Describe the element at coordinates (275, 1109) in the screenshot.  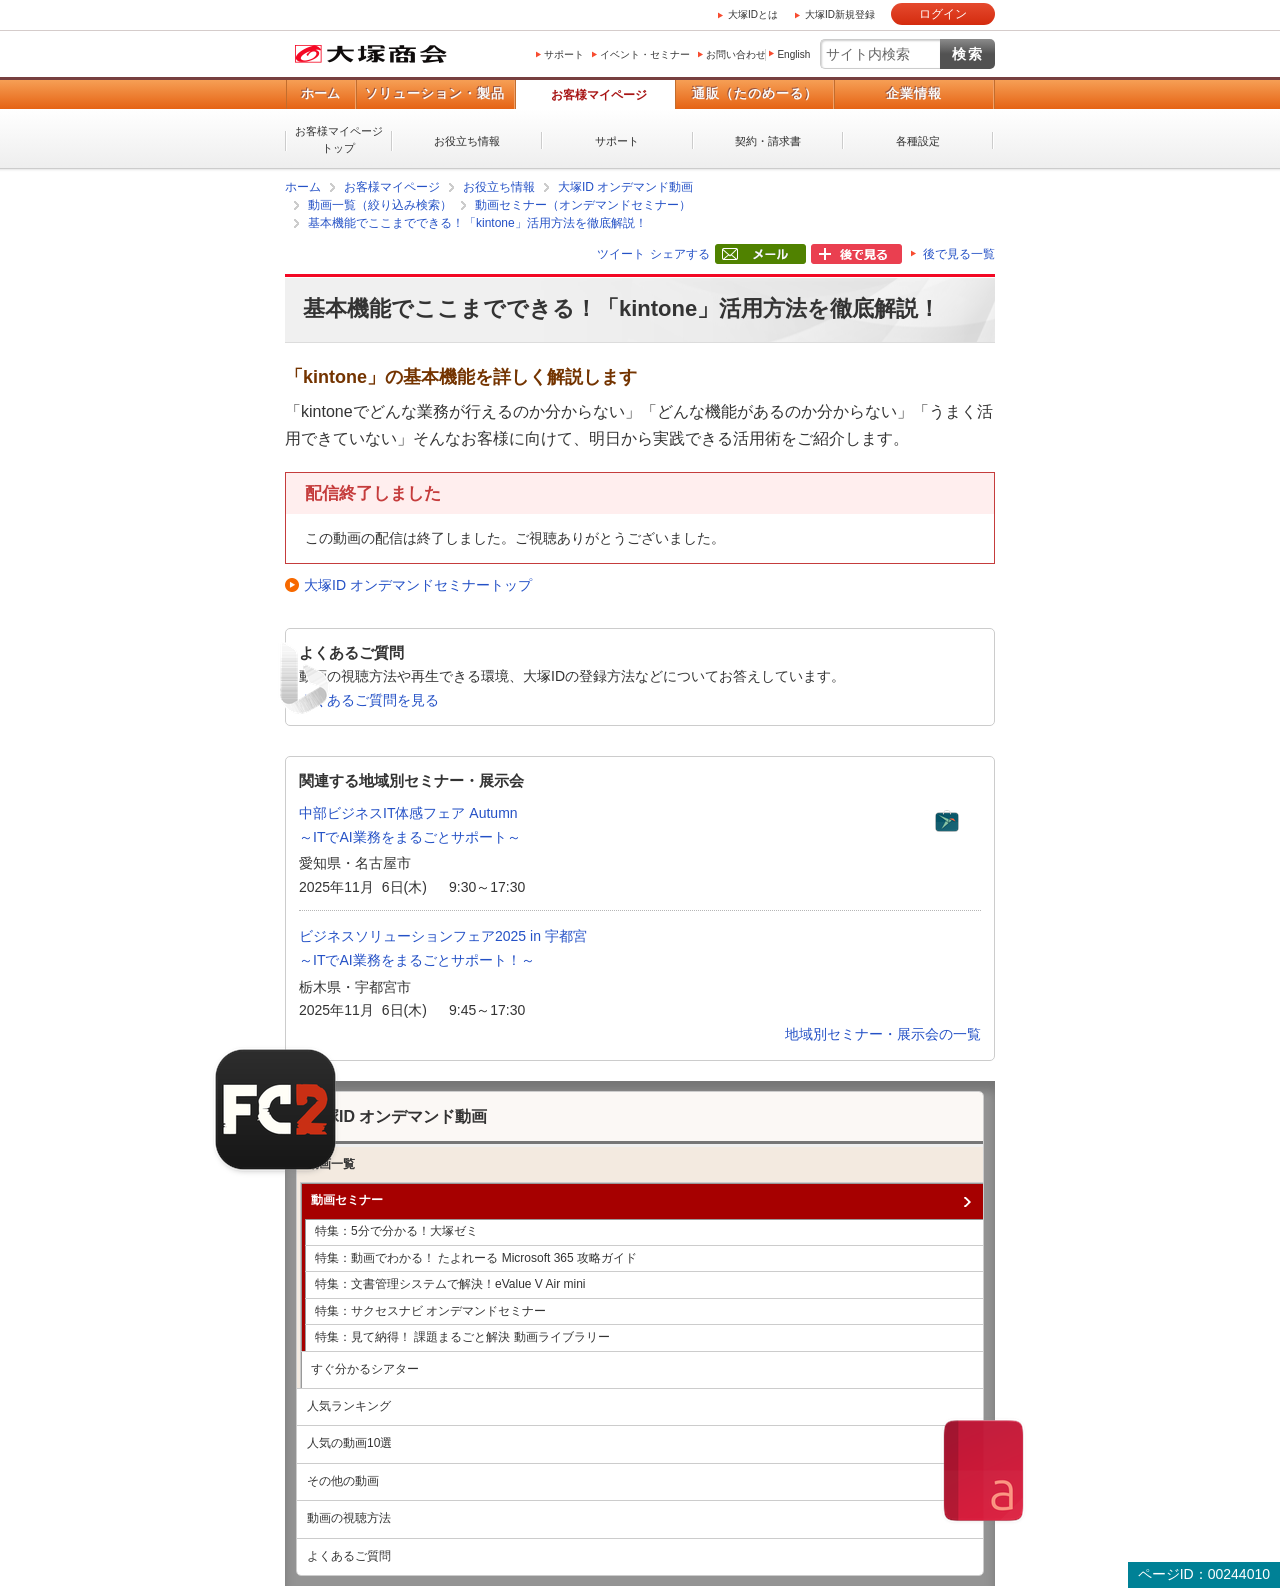
I see `launch far cry 2 game` at that location.